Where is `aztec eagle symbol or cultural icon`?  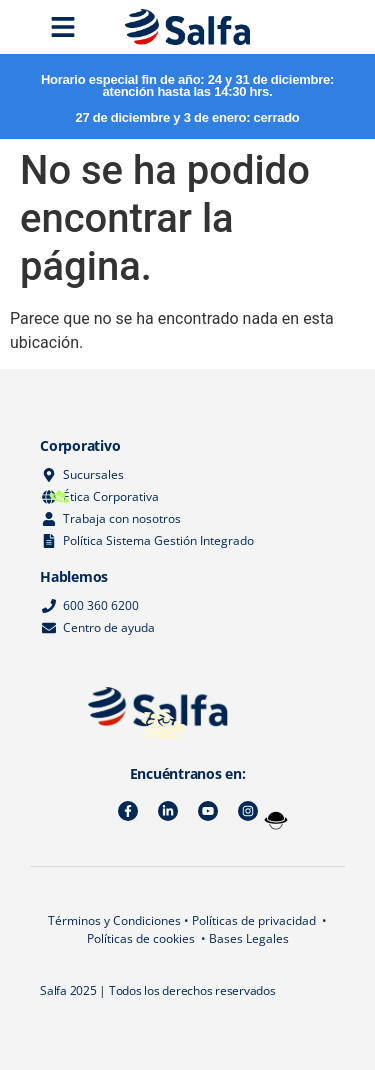 aztec eagle symbol or cultural icon is located at coordinates (163, 722).